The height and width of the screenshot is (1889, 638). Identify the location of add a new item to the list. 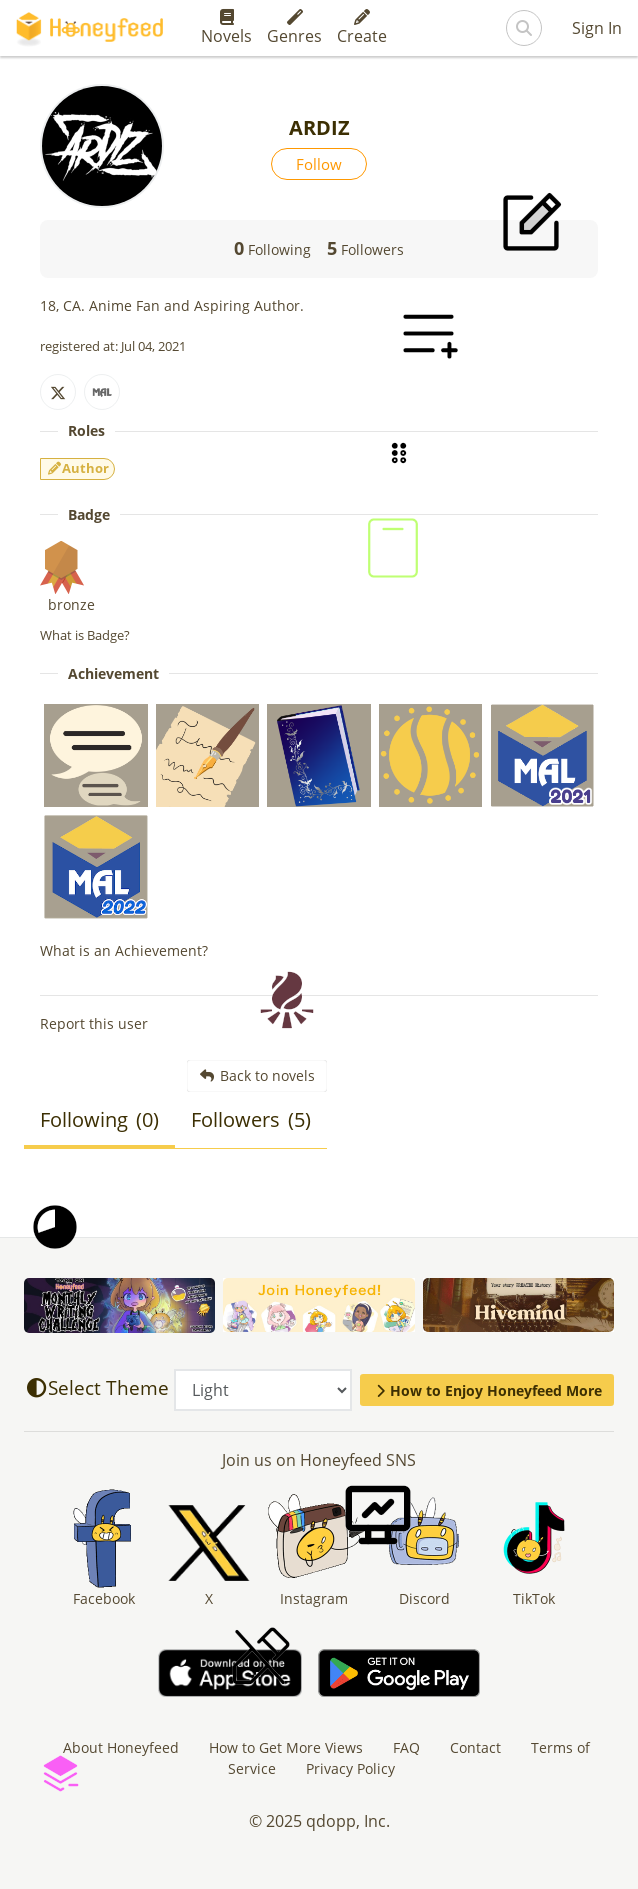
(428, 333).